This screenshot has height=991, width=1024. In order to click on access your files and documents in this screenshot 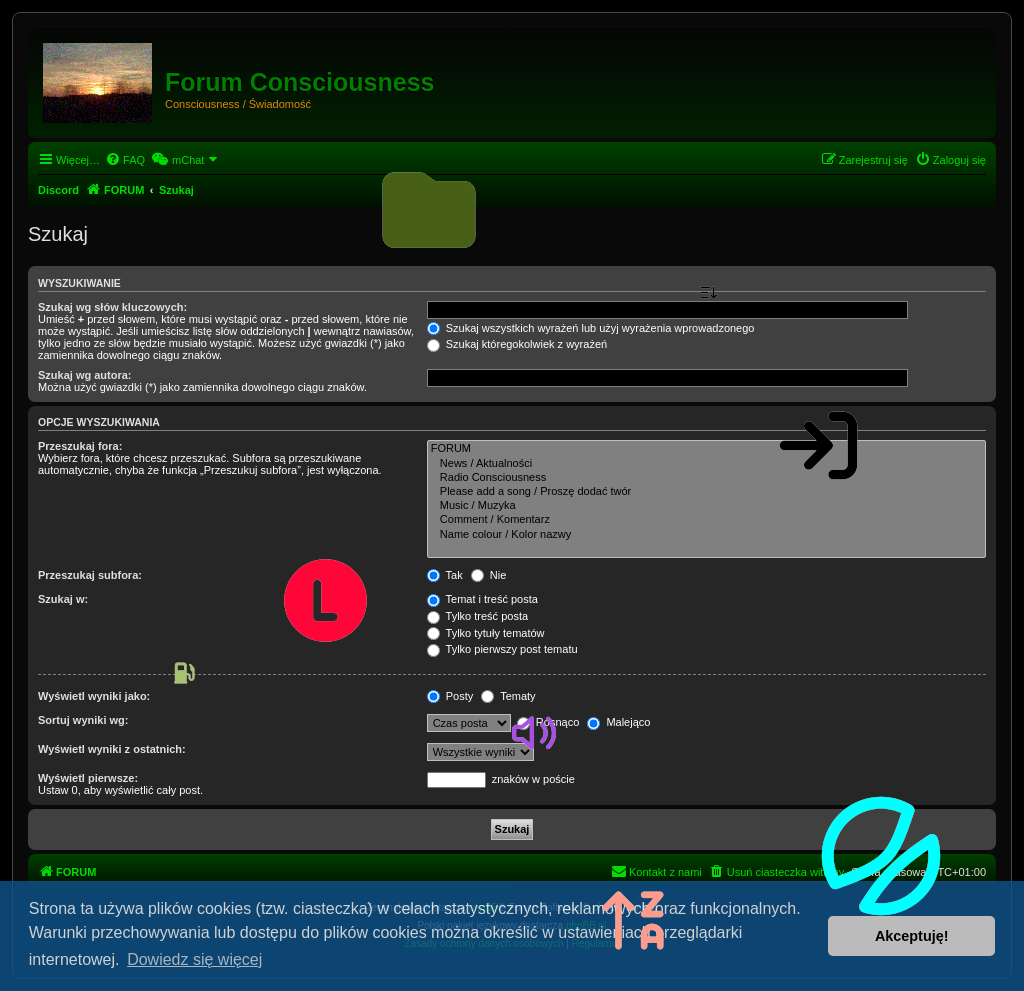, I will do `click(429, 213)`.